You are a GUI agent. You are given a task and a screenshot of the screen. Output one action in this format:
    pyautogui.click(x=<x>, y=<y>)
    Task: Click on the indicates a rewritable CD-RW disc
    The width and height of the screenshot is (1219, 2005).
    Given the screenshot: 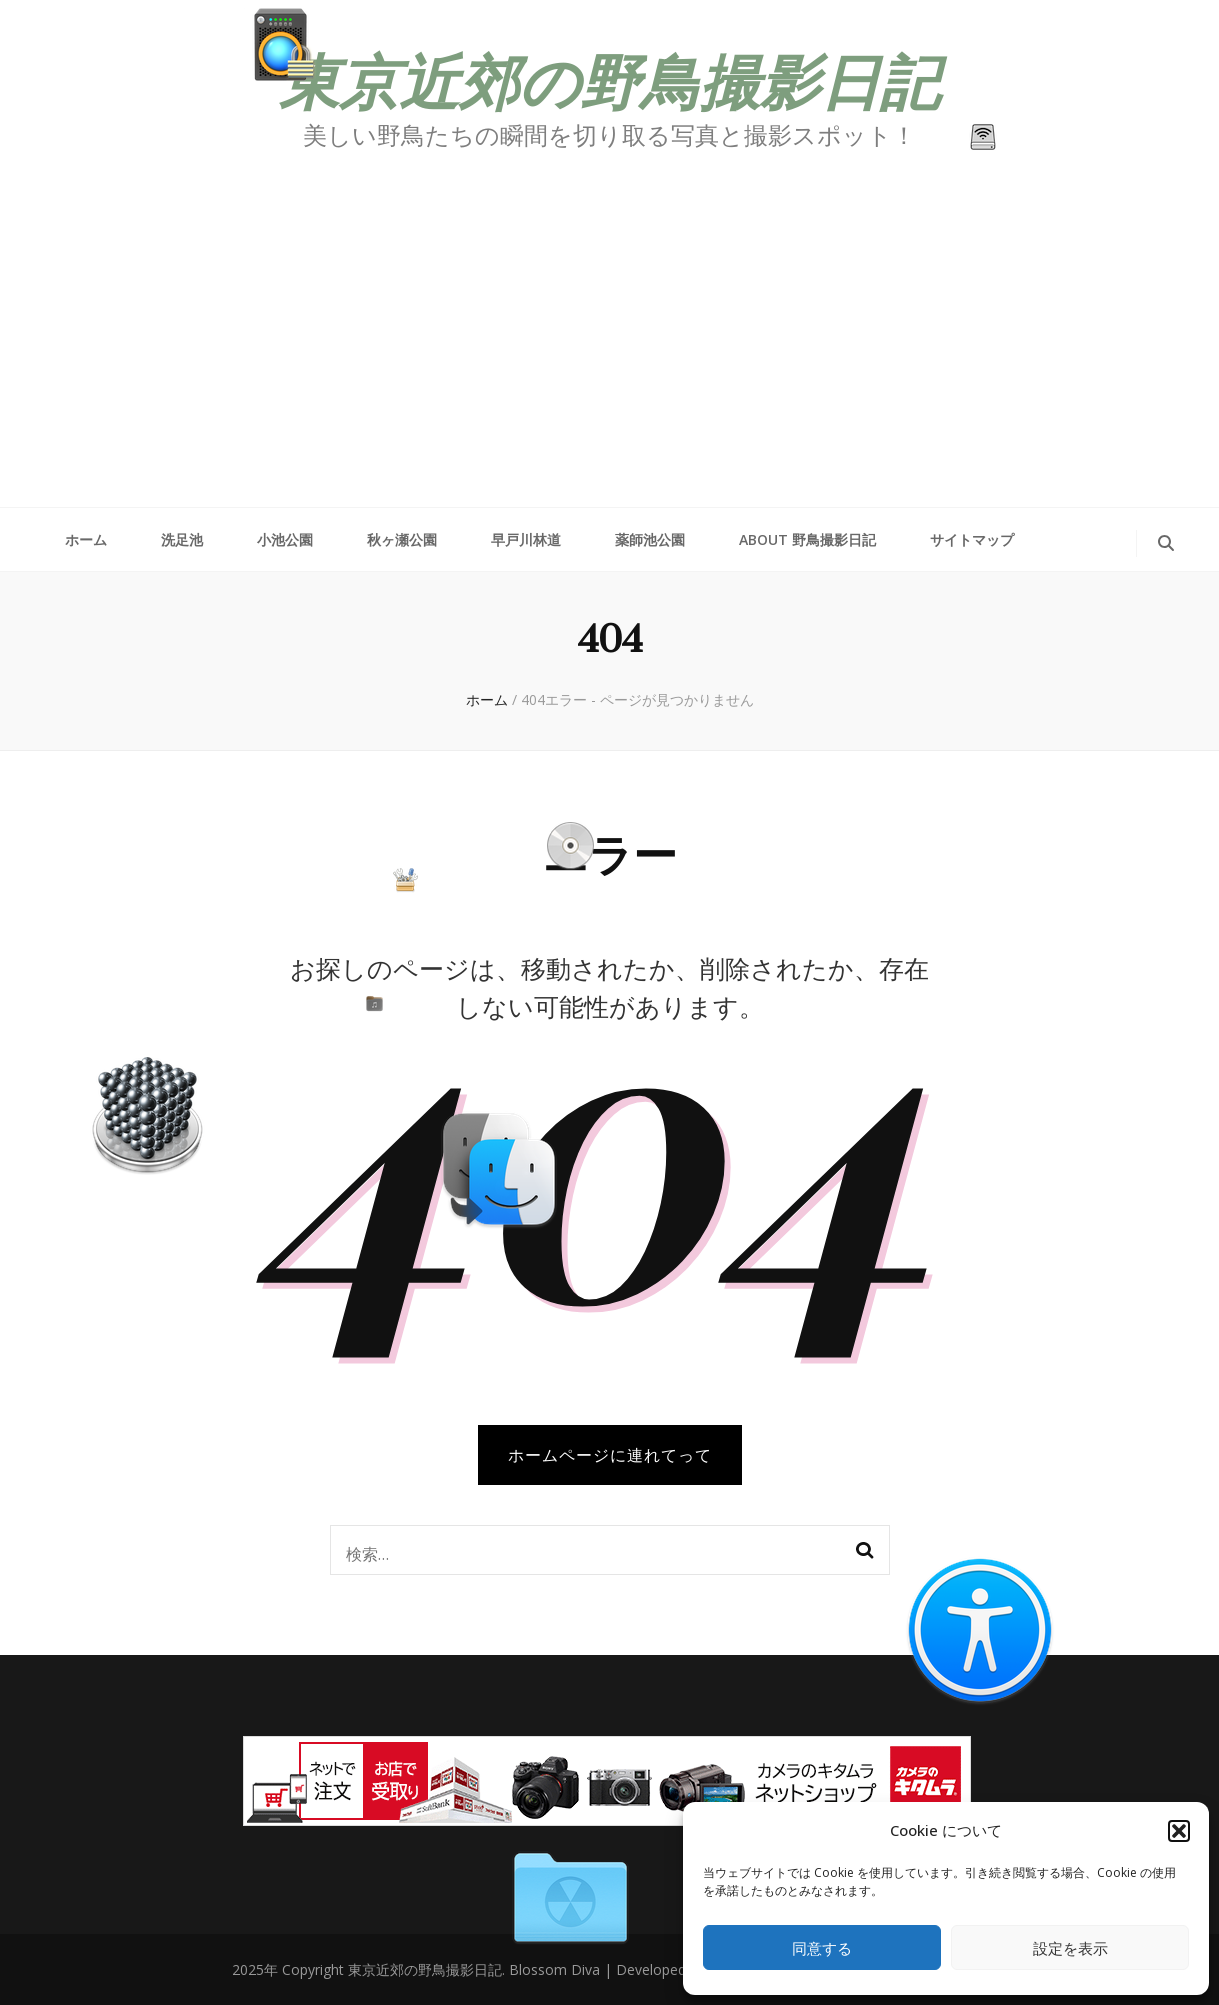 What is the action you would take?
    pyautogui.click(x=570, y=845)
    